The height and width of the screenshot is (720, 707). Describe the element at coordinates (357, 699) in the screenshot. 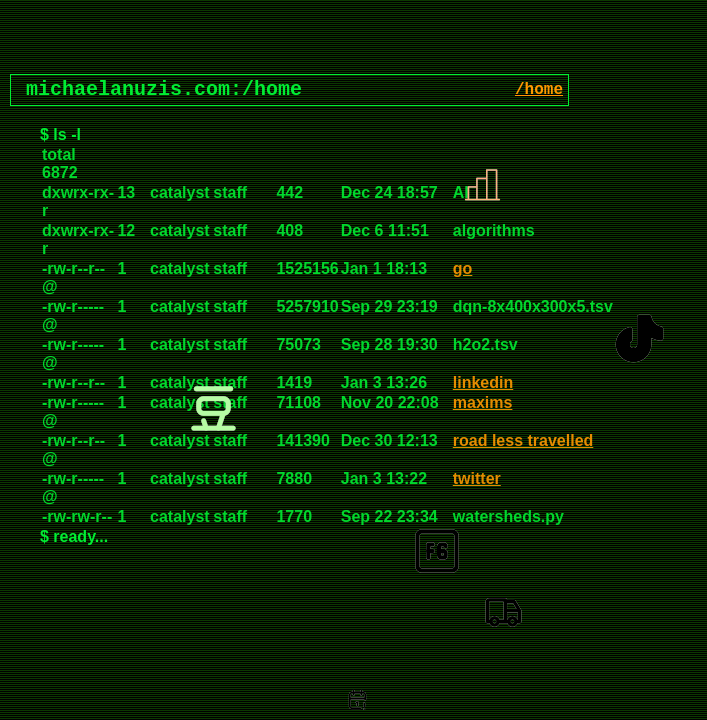

I see `calendar event requiring attention` at that location.